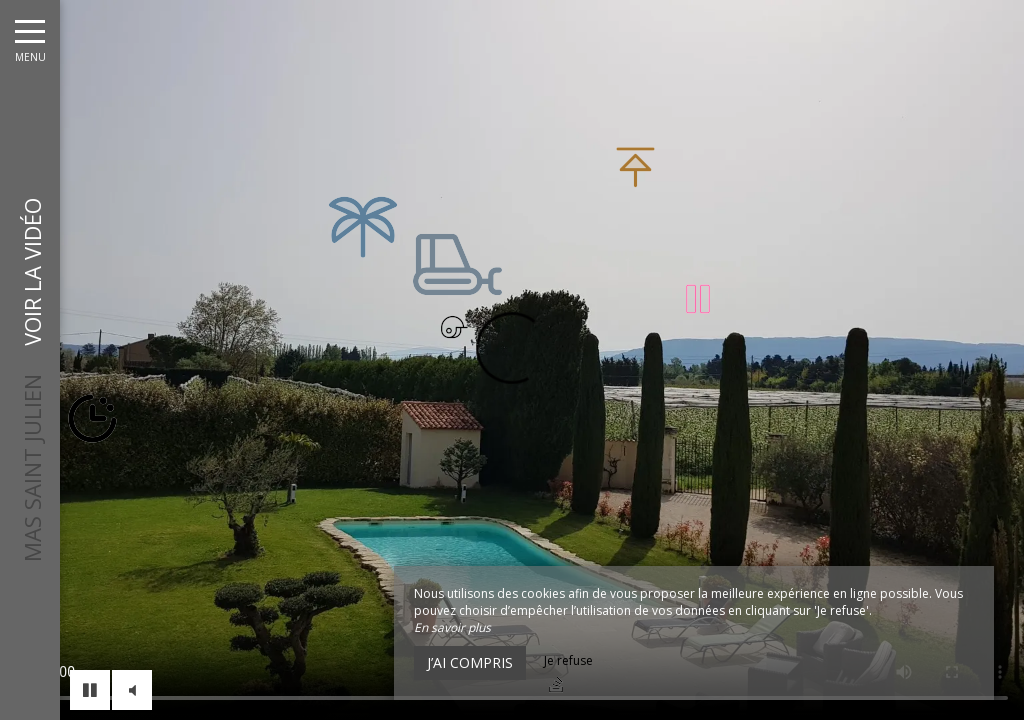 This screenshot has height=720, width=1024. Describe the element at coordinates (457, 264) in the screenshot. I see `construction or building in progress` at that location.